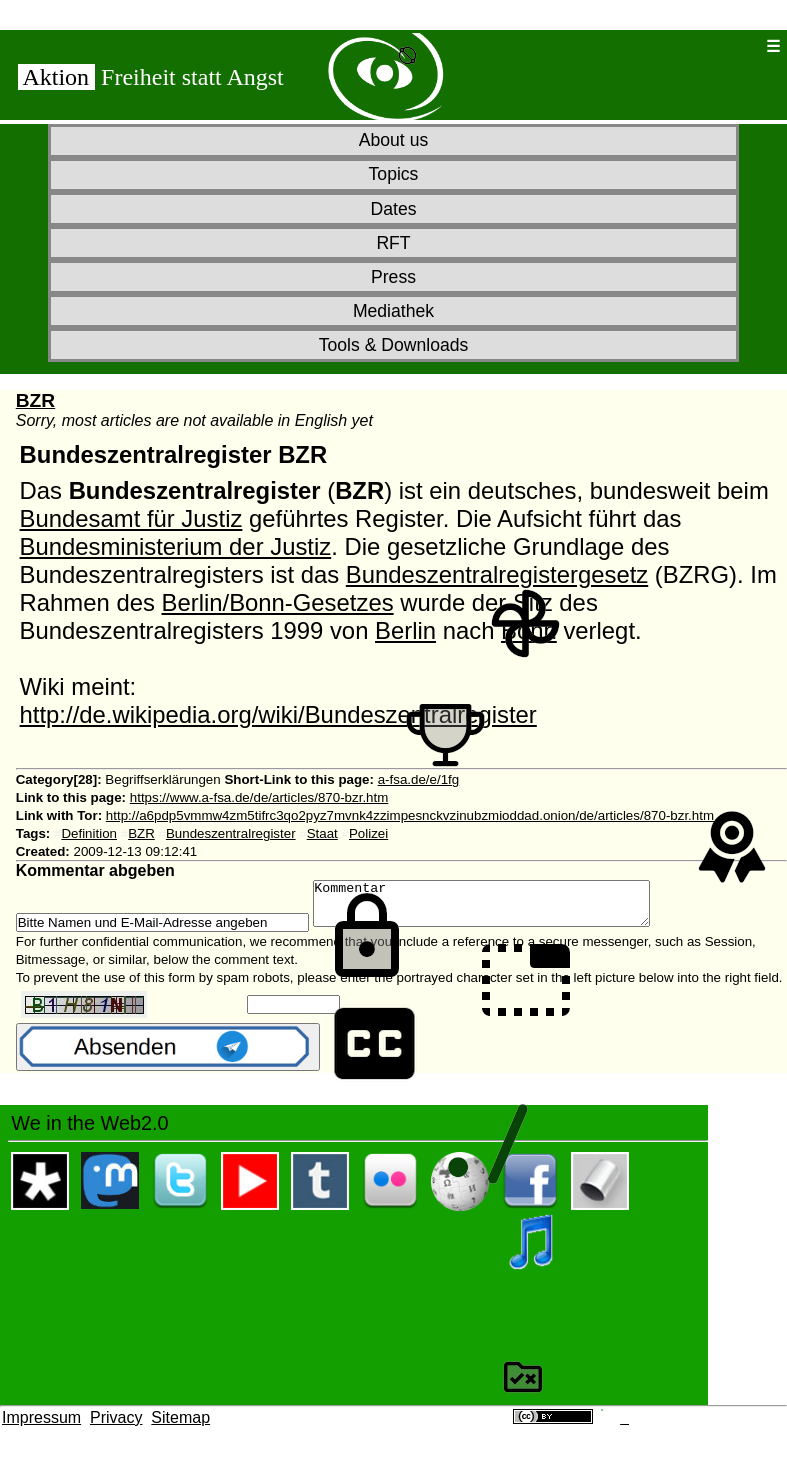  Describe the element at coordinates (732, 847) in the screenshot. I see `indicates an award or achievement` at that location.